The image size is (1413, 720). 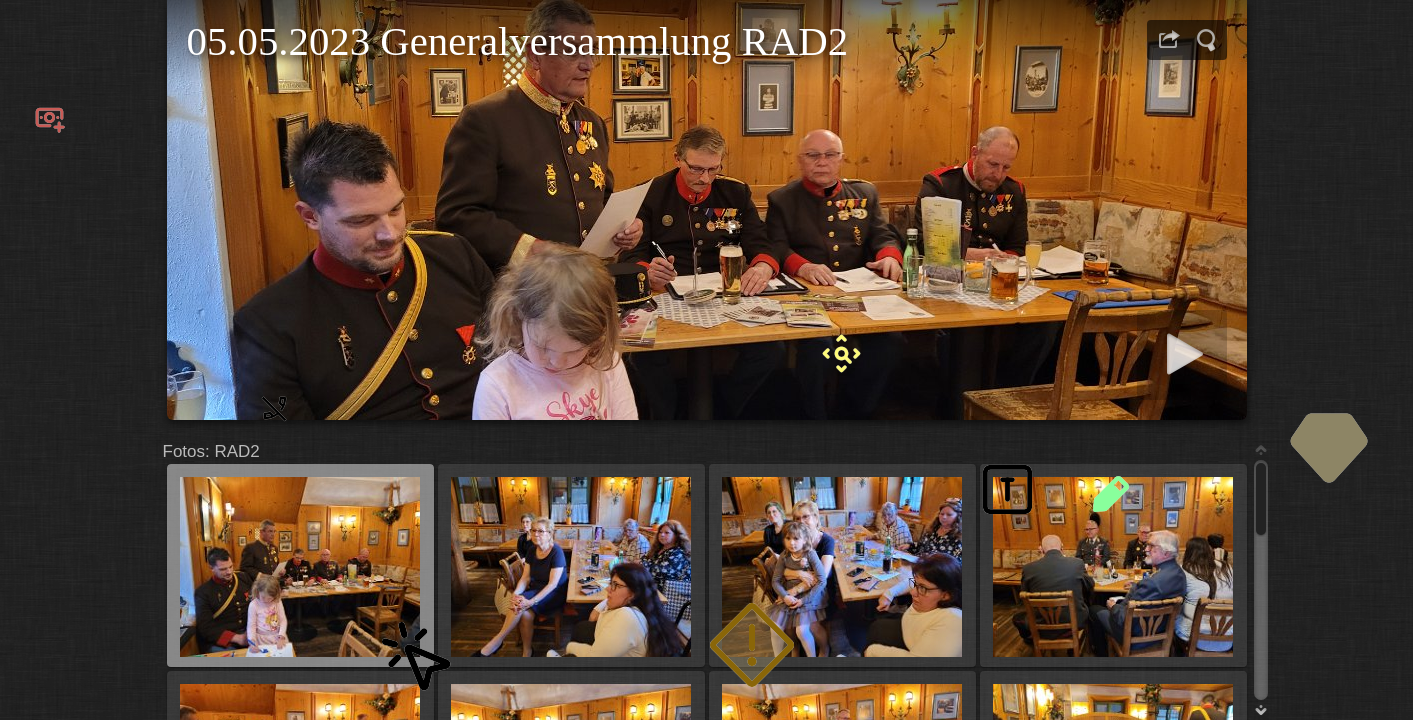 I want to click on add funds to your account, so click(x=49, y=117).